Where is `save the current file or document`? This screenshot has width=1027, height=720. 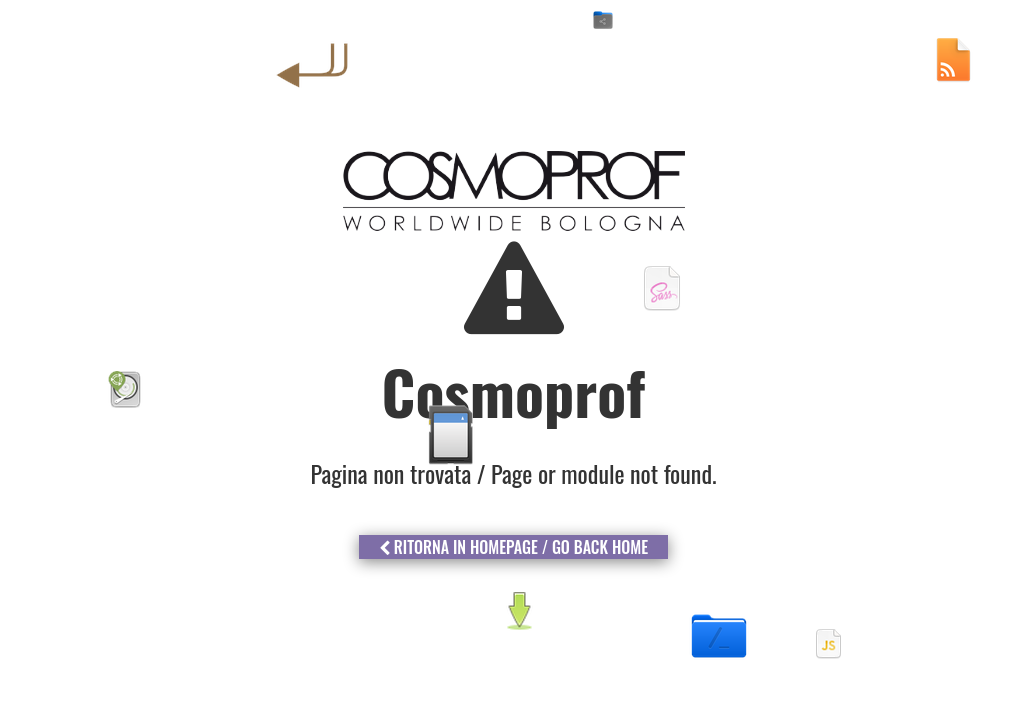
save the current file or document is located at coordinates (519, 611).